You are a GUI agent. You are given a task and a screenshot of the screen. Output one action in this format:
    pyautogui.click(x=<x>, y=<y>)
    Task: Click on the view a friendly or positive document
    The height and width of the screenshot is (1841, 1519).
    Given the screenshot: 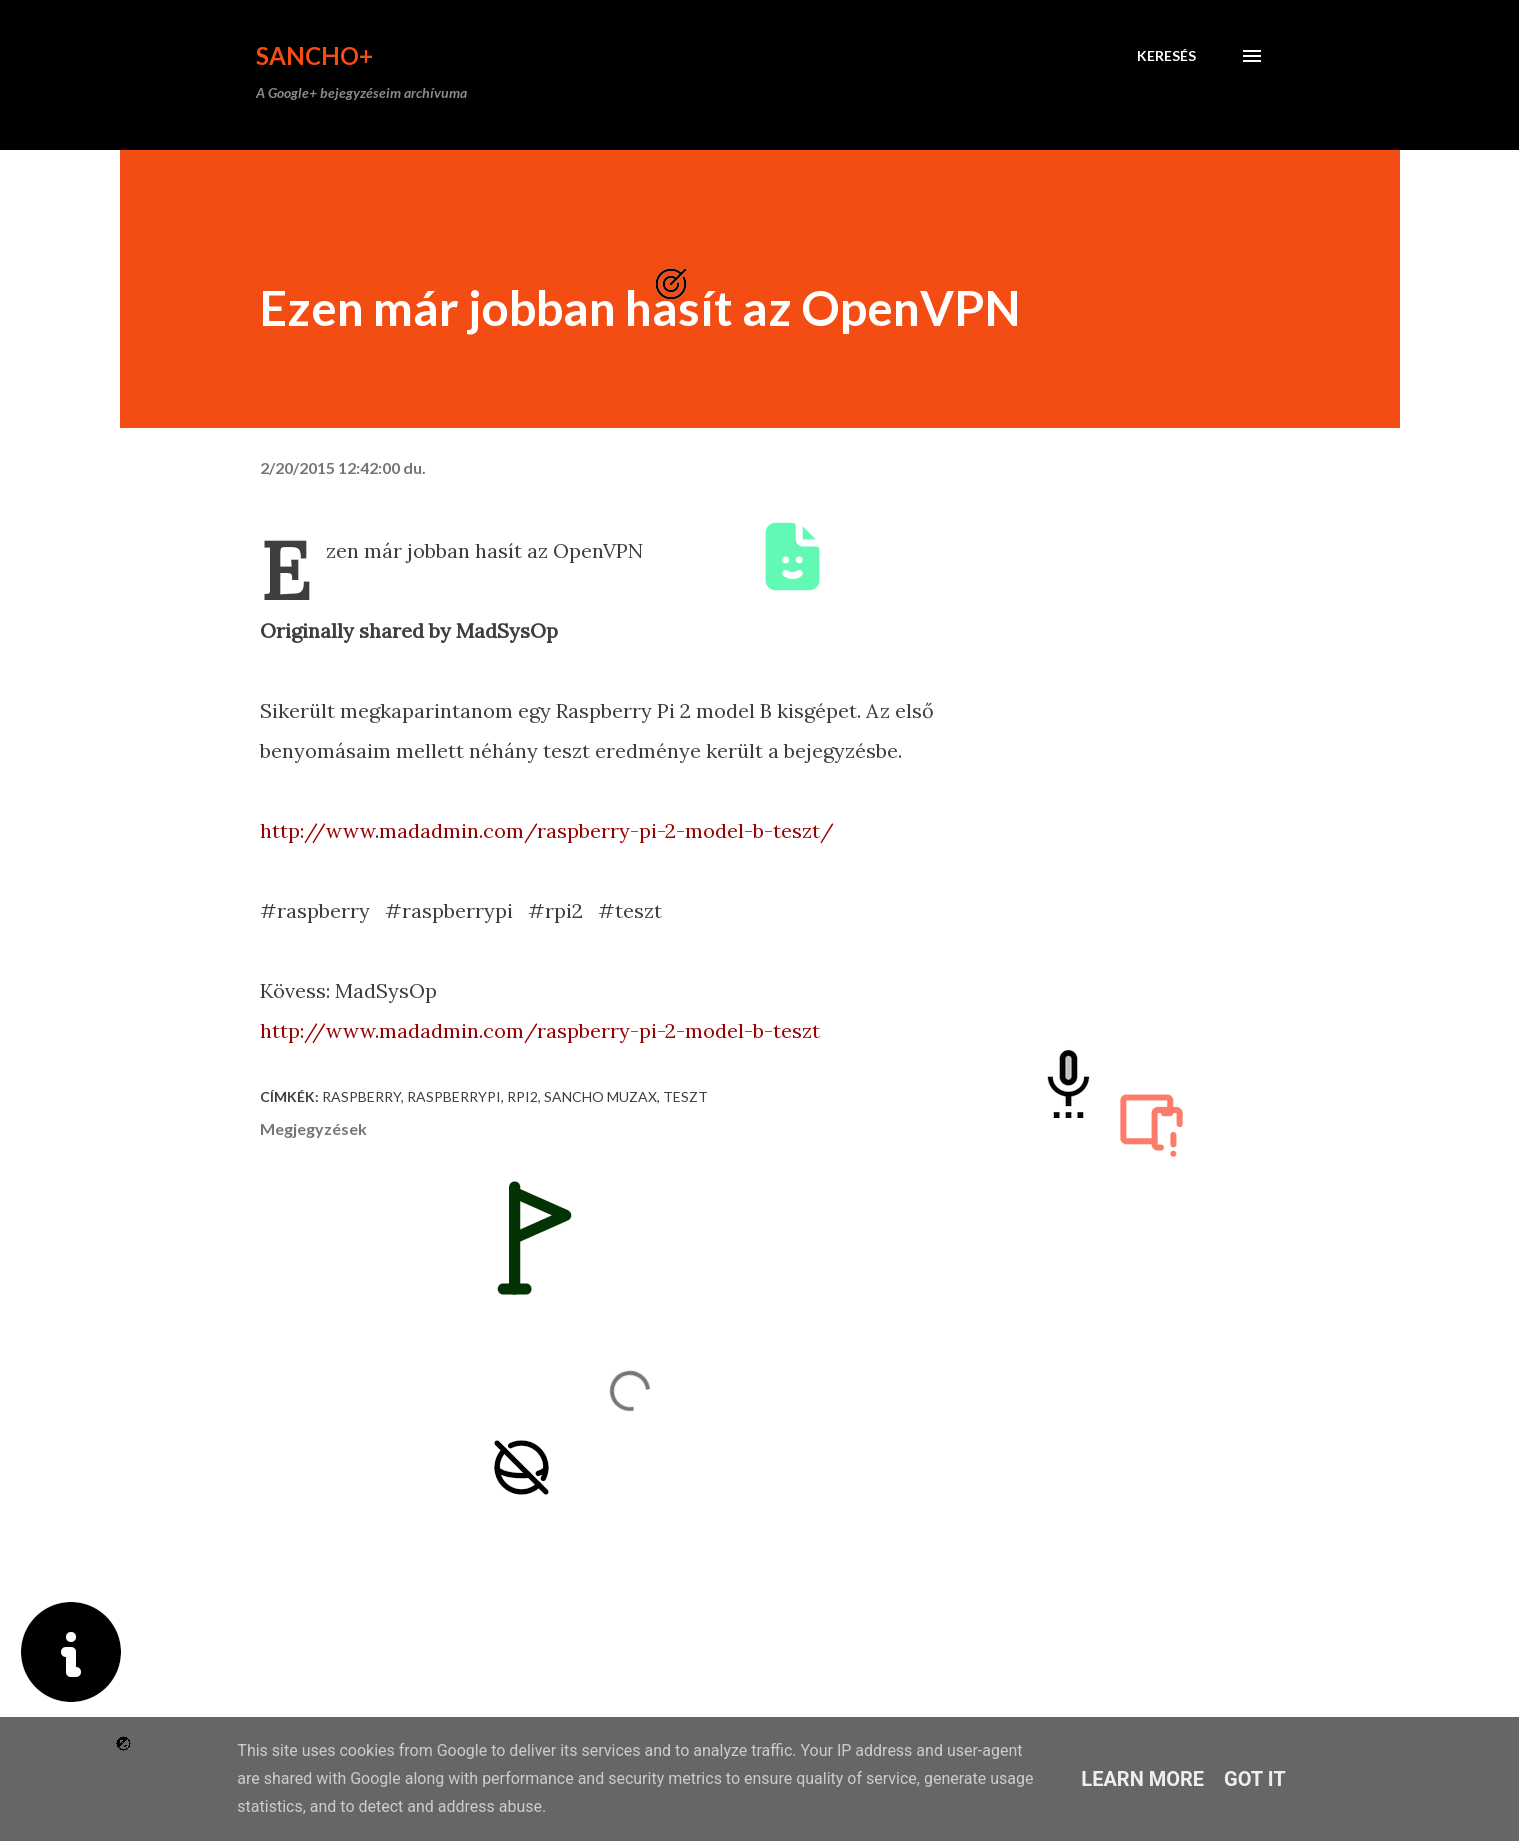 What is the action you would take?
    pyautogui.click(x=792, y=556)
    